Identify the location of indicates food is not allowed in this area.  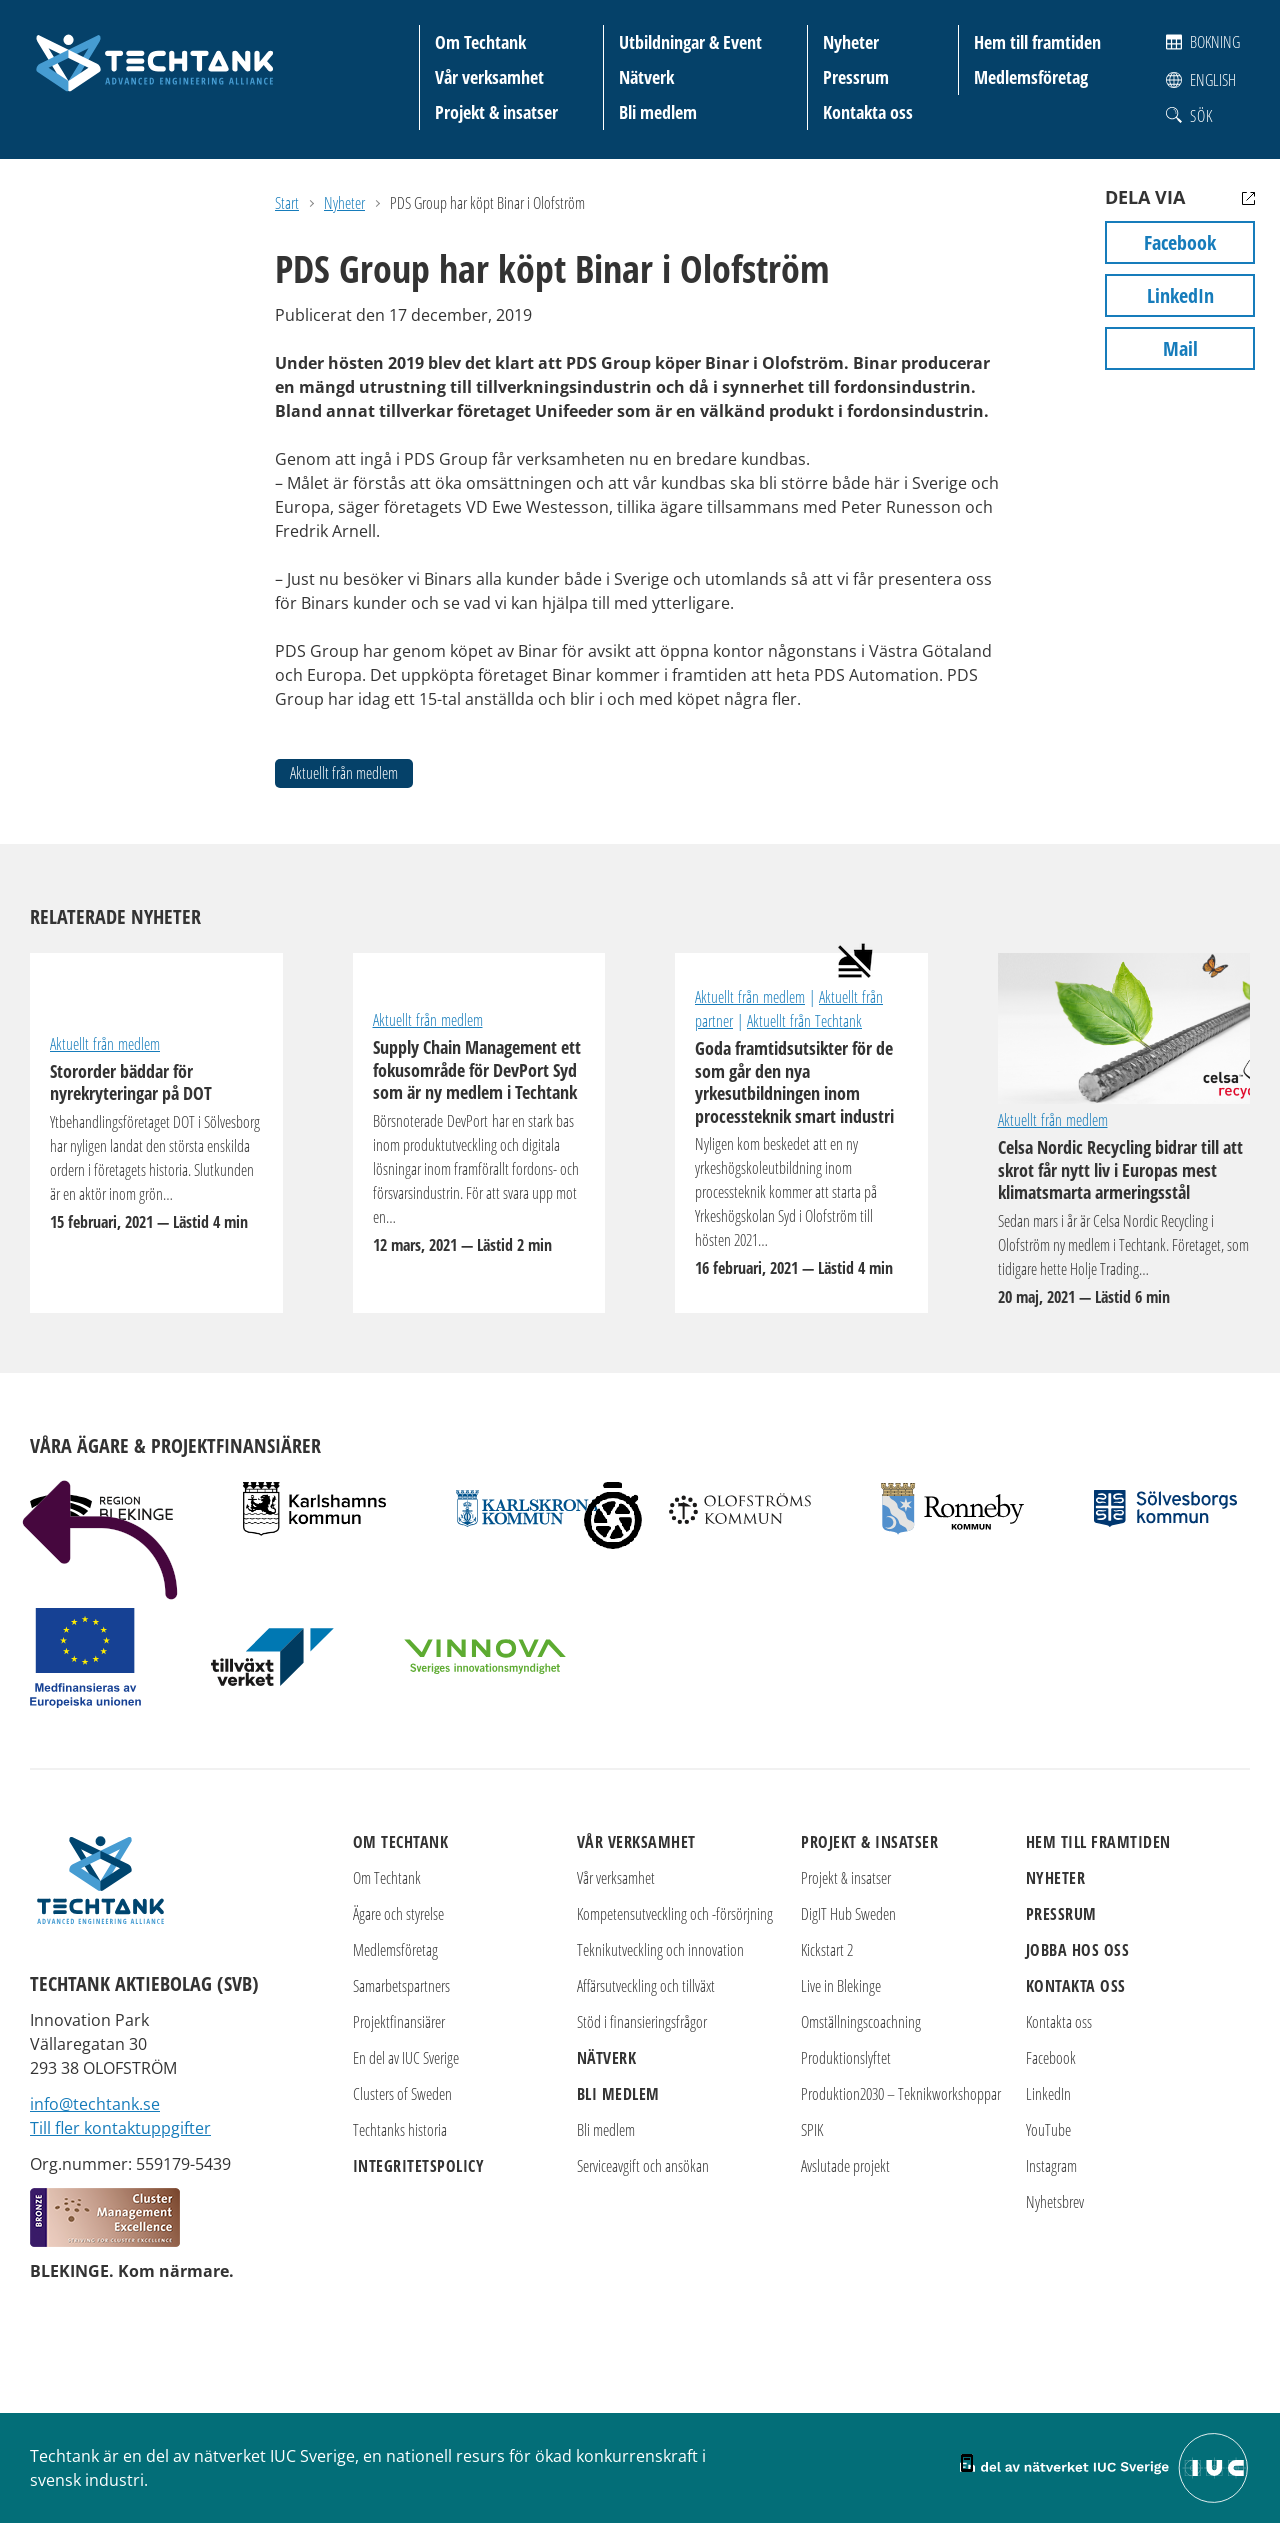
(855, 960).